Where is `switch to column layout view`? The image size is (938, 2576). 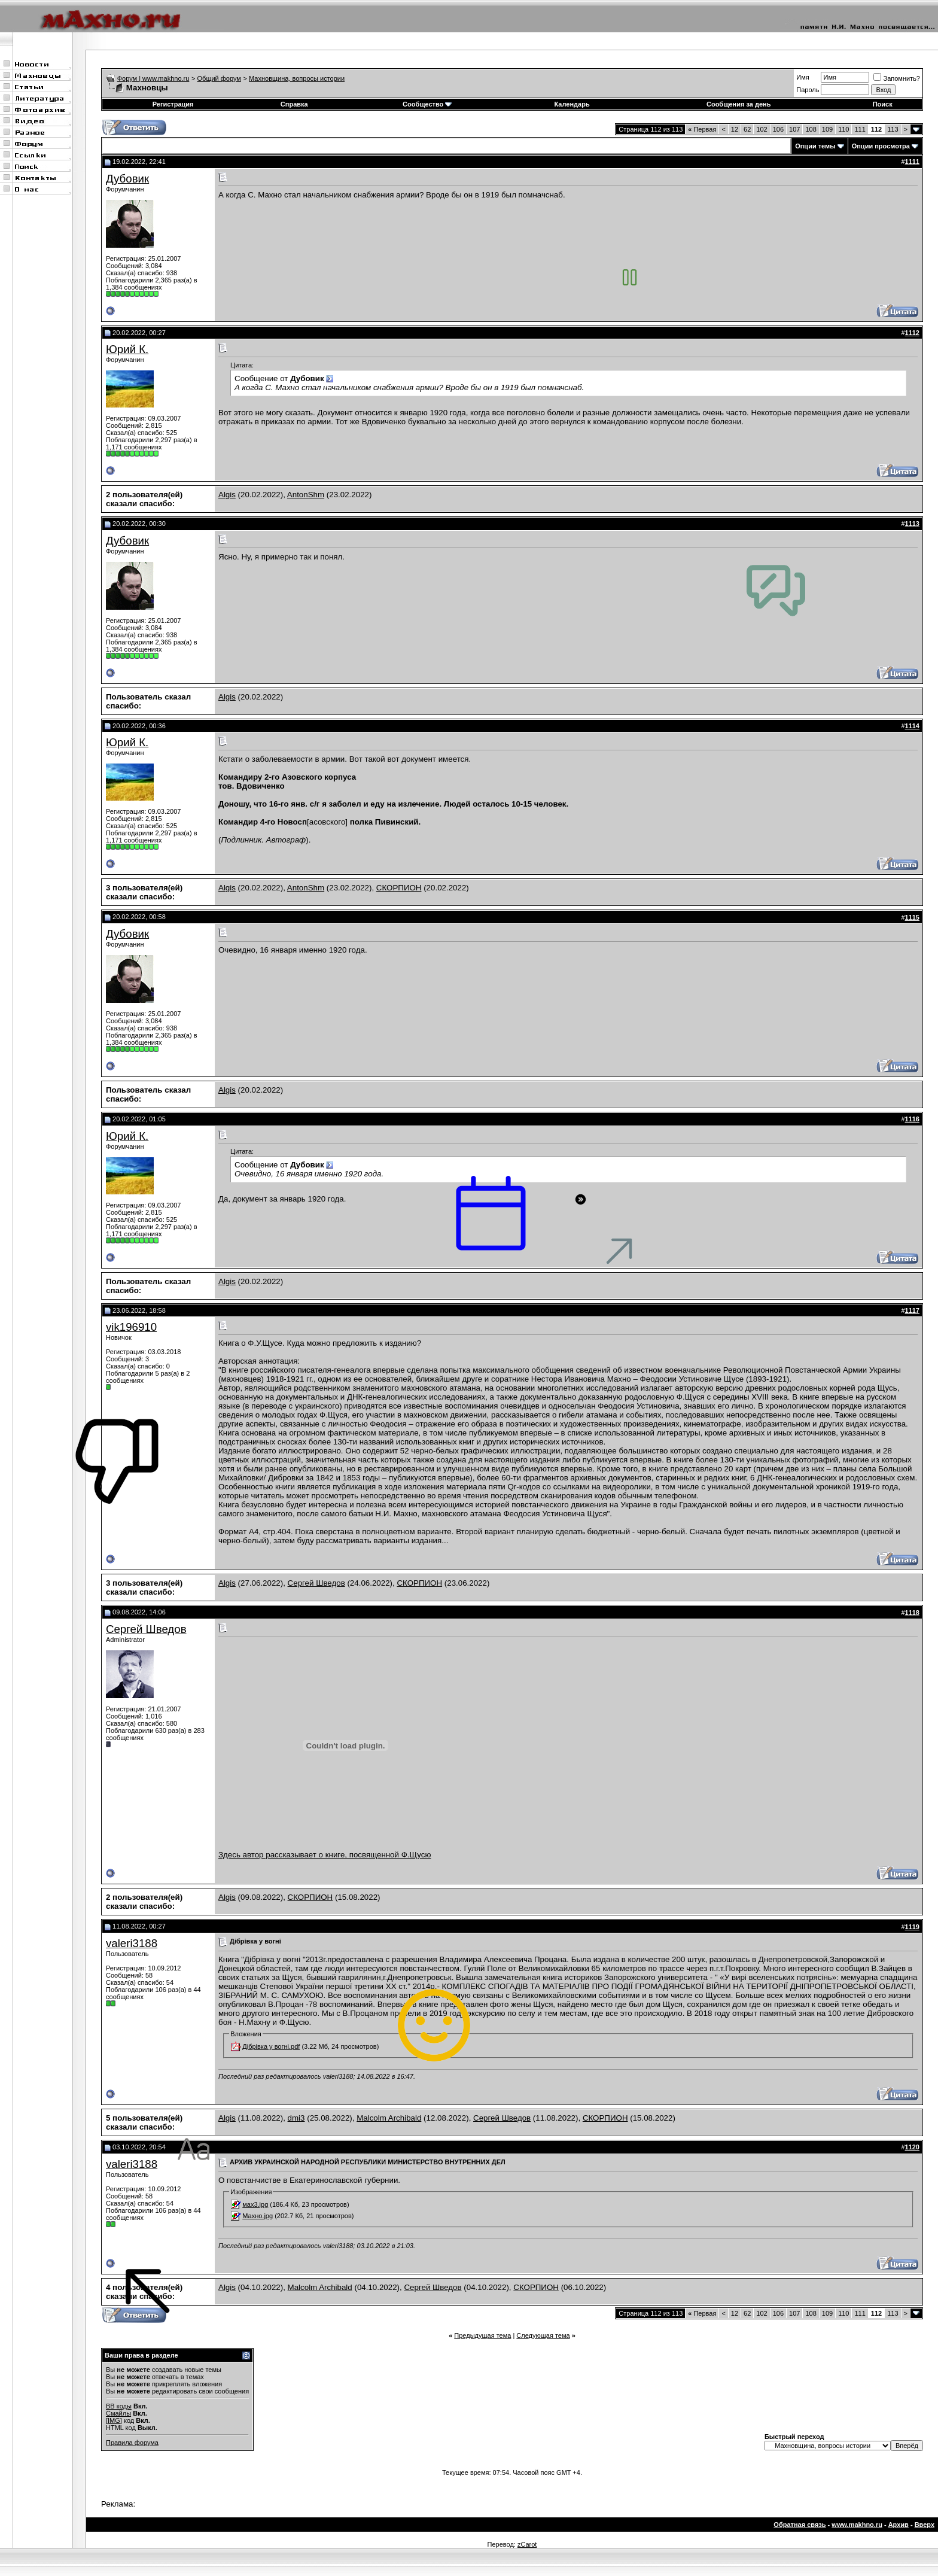 switch to column layout view is located at coordinates (629, 277).